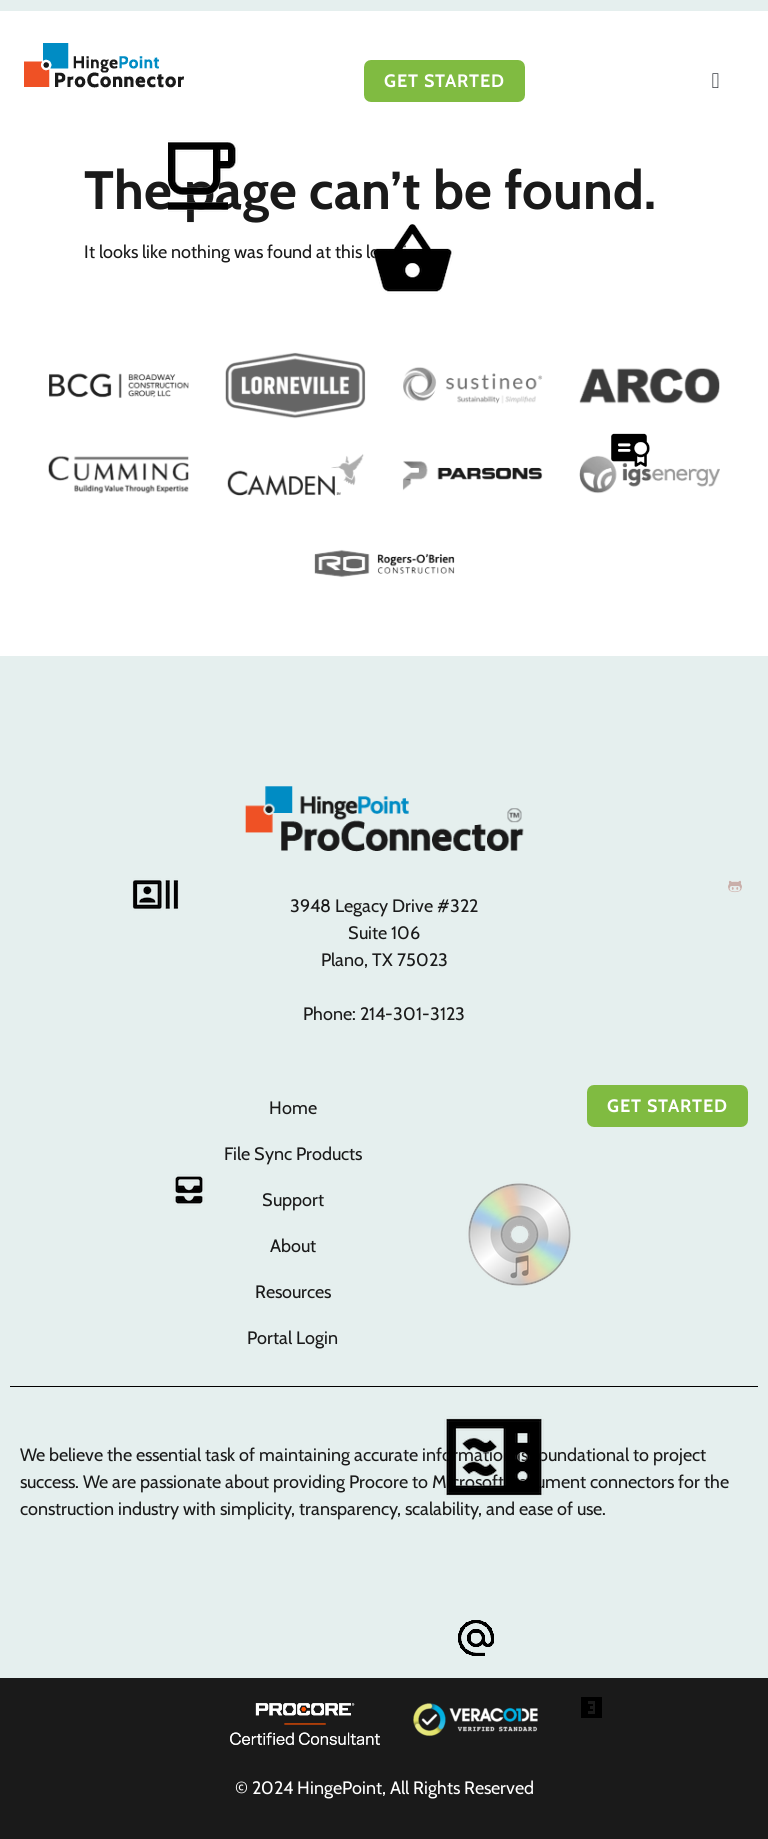  I want to click on audio CD or music disc detected, so click(519, 1234).